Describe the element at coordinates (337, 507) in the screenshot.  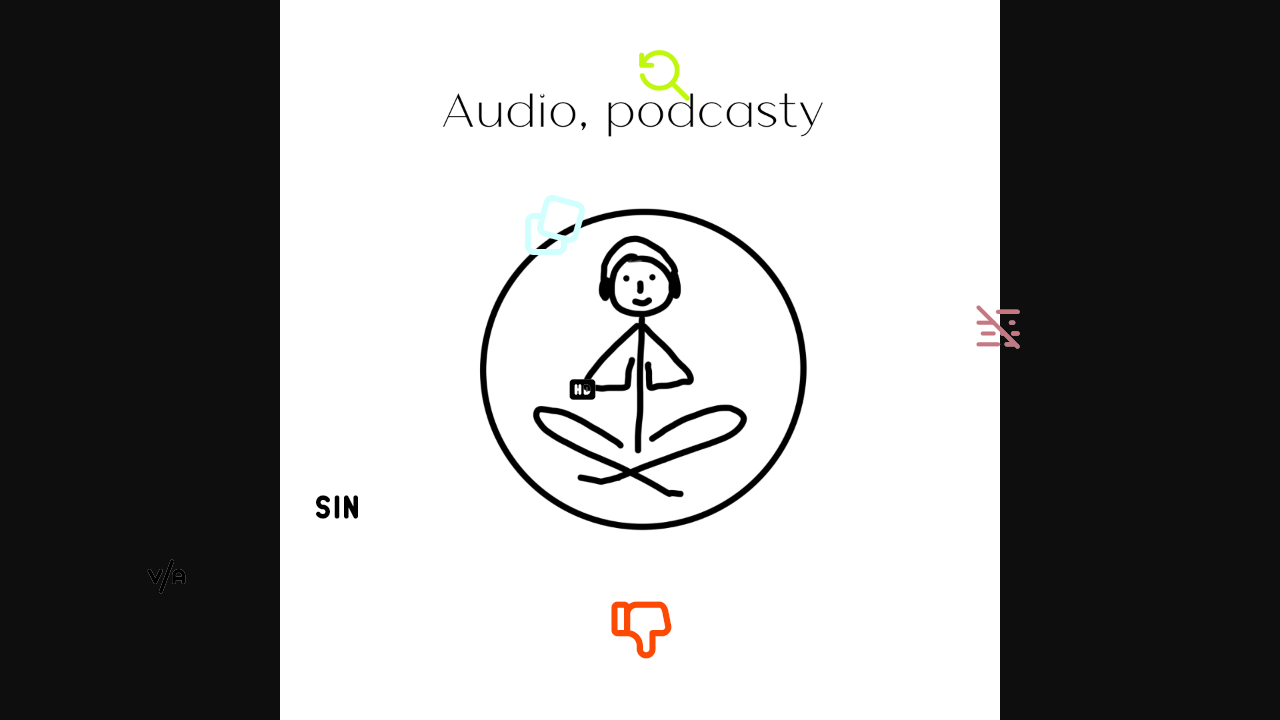
I see `access sine function in calculator` at that location.